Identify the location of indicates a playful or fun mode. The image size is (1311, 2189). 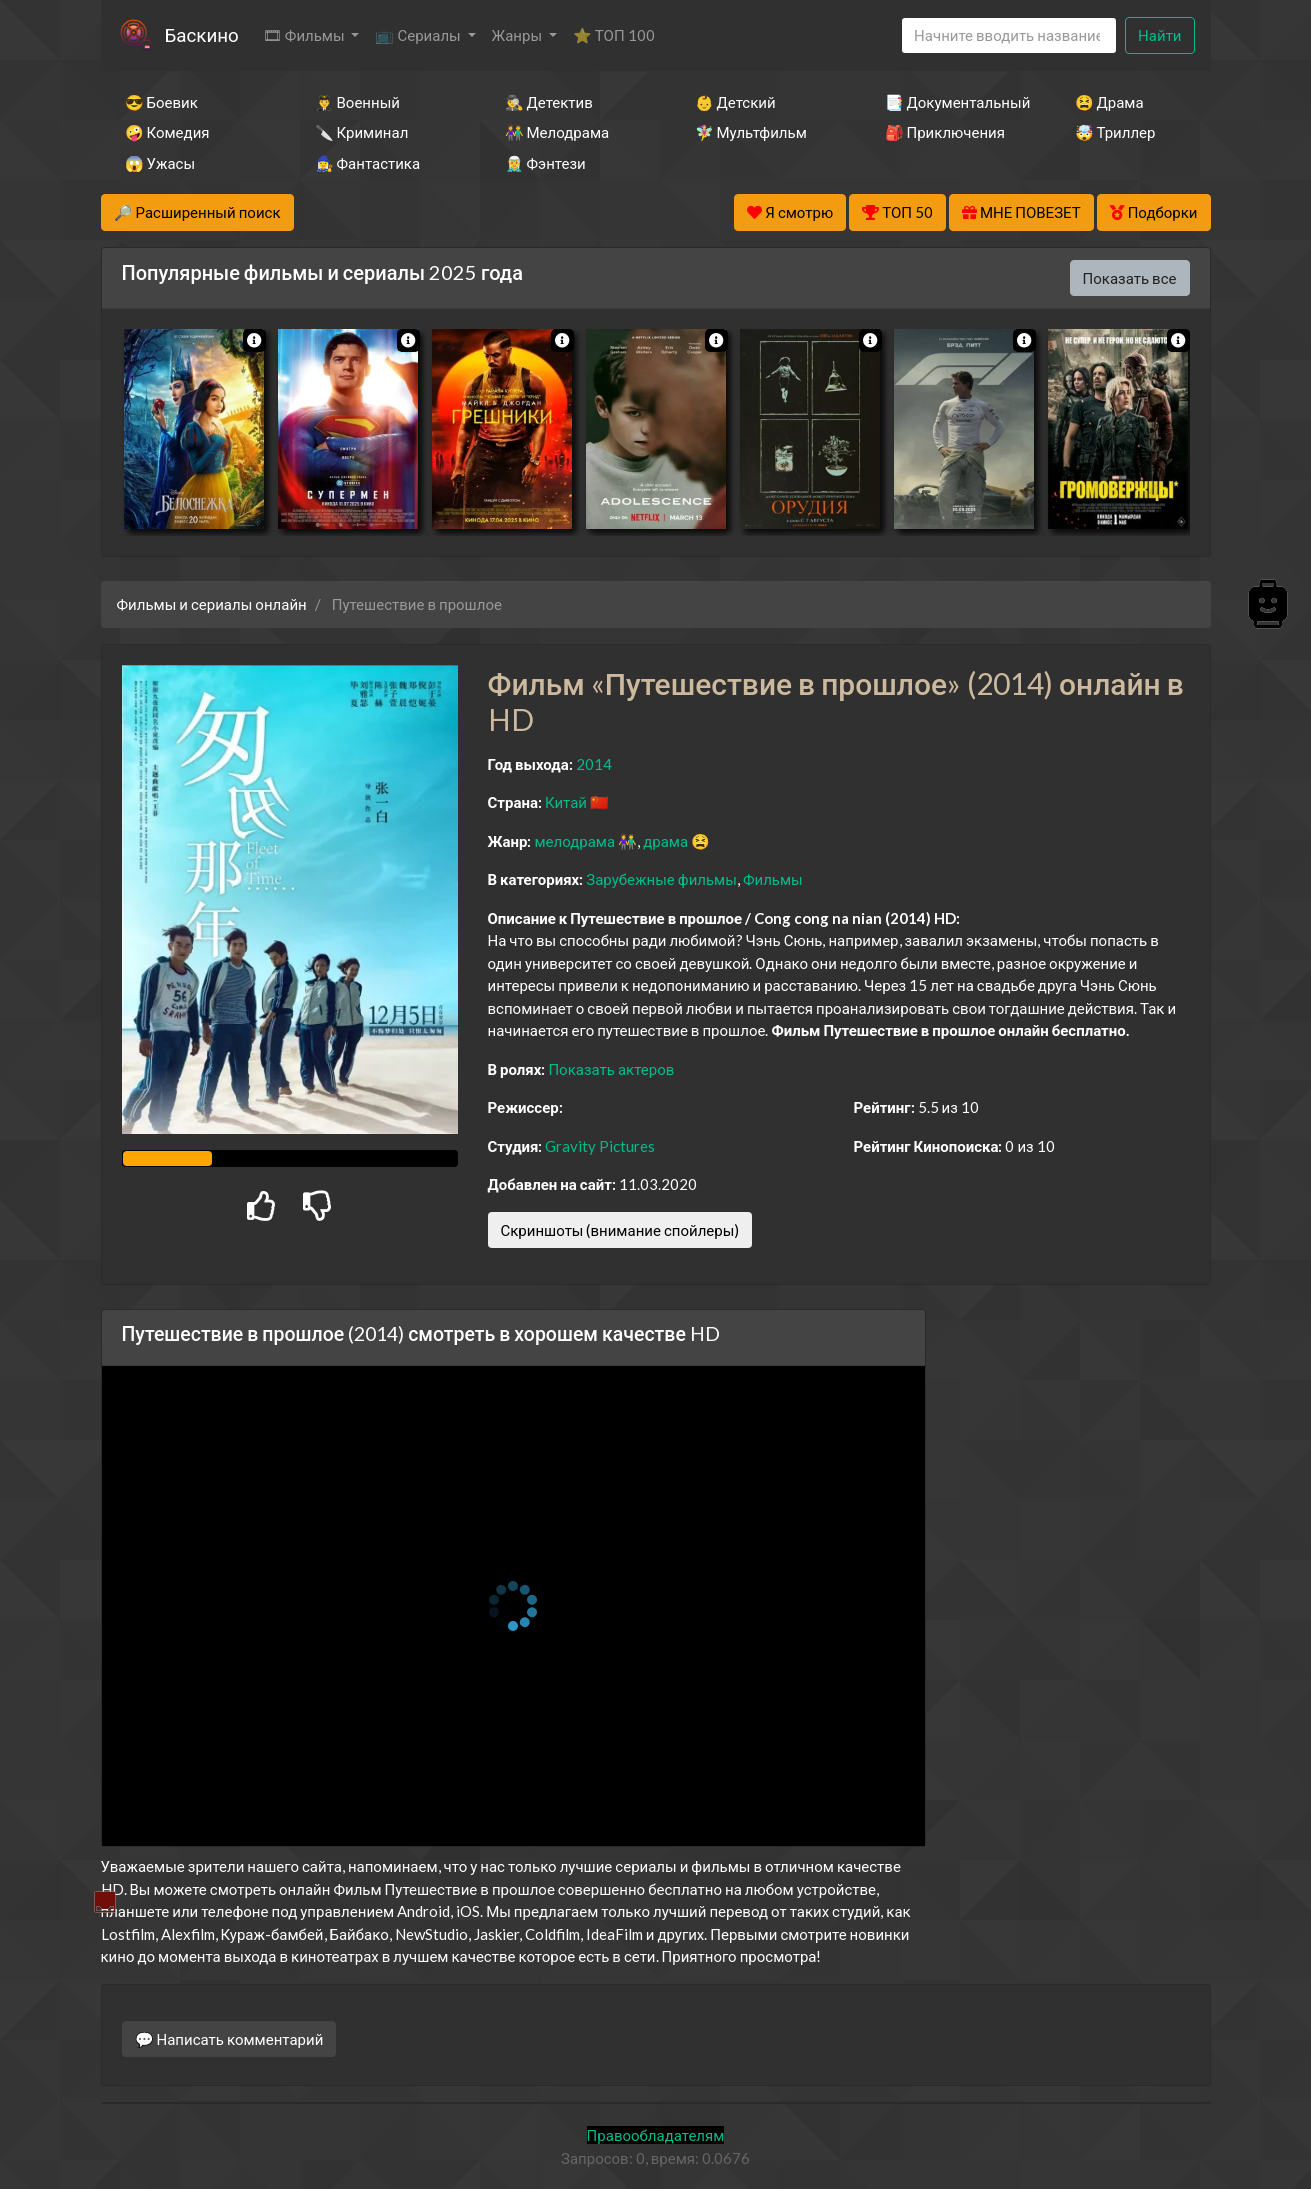
(1268, 604).